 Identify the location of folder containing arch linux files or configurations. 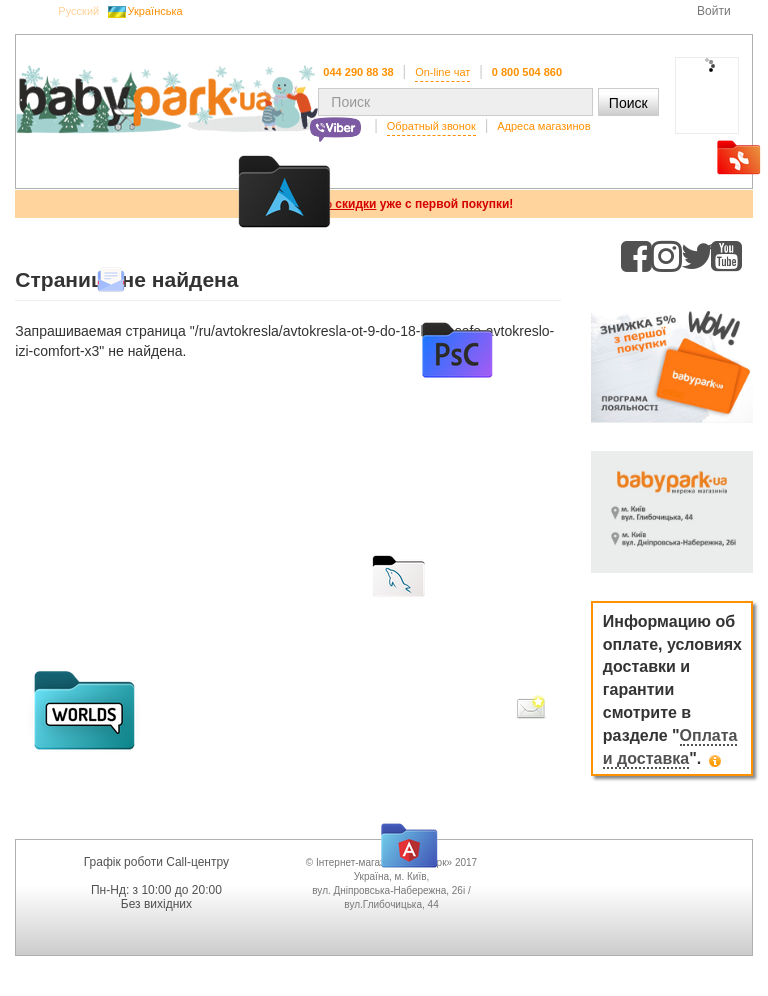
(284, 194).